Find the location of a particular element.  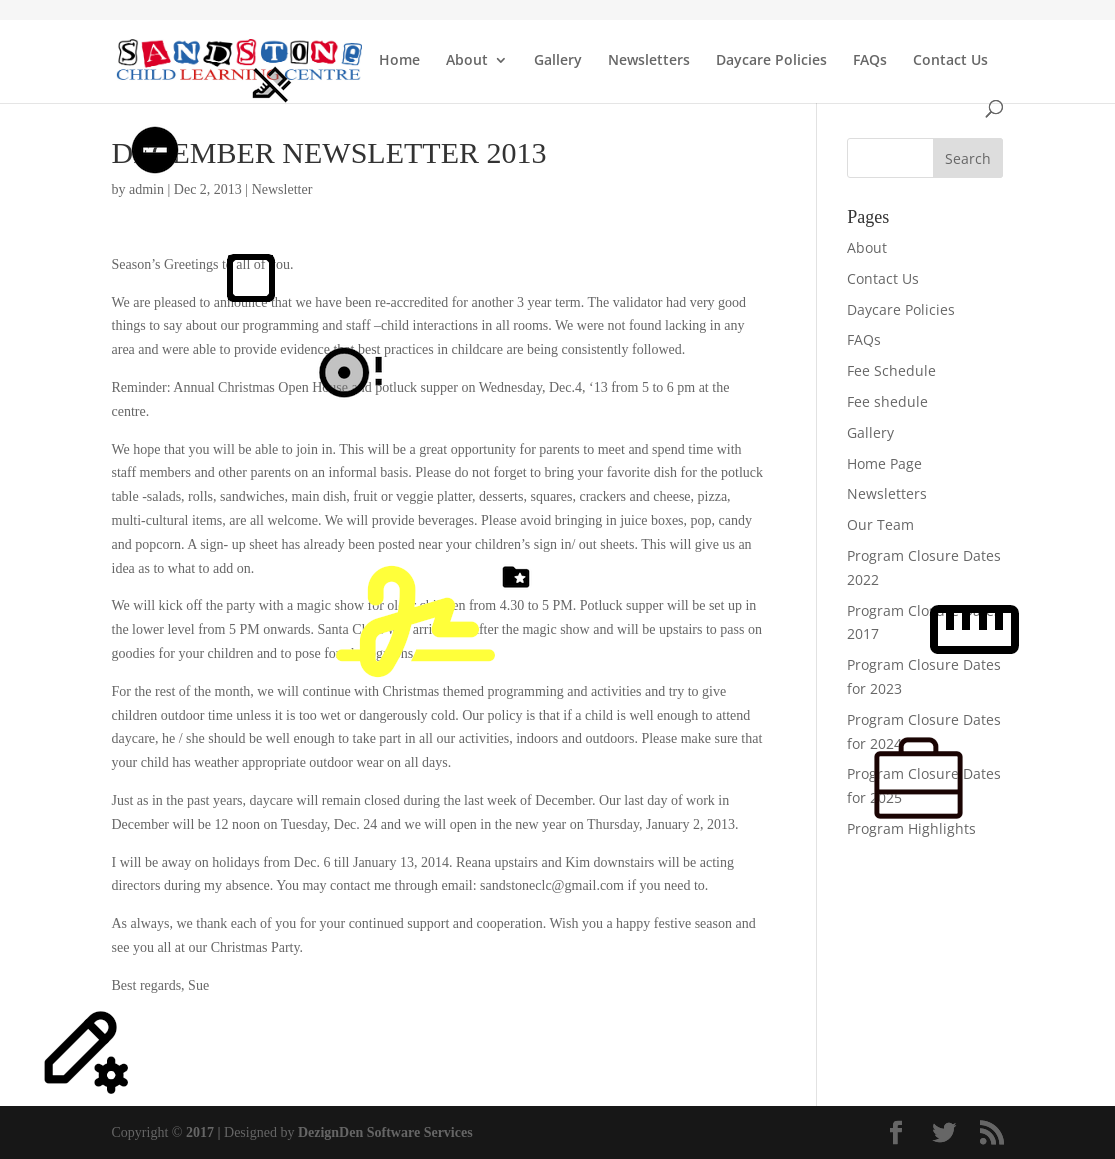

access ruler or measurement tool is located at coordinates (974, 629).